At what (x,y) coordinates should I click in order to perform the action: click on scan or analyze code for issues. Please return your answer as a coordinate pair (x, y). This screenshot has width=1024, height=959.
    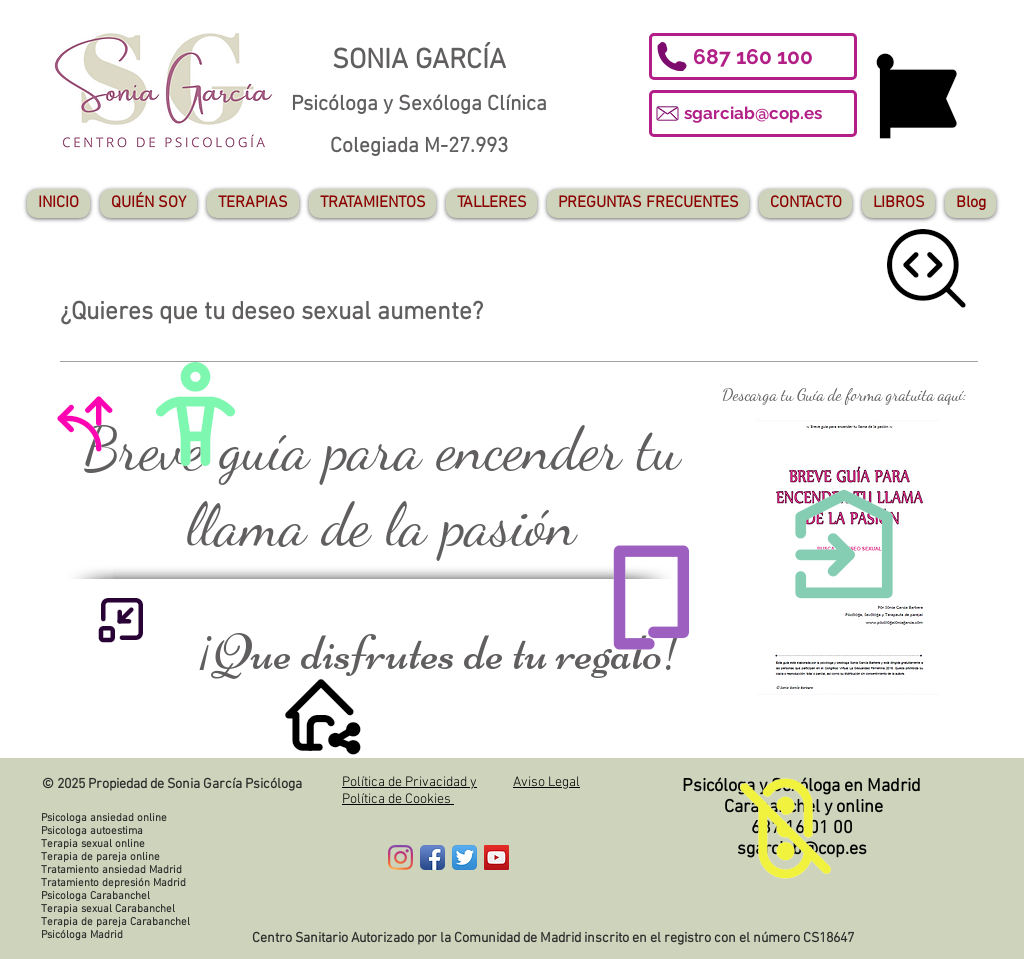
    Looking at the image, I should click on (928, 270).